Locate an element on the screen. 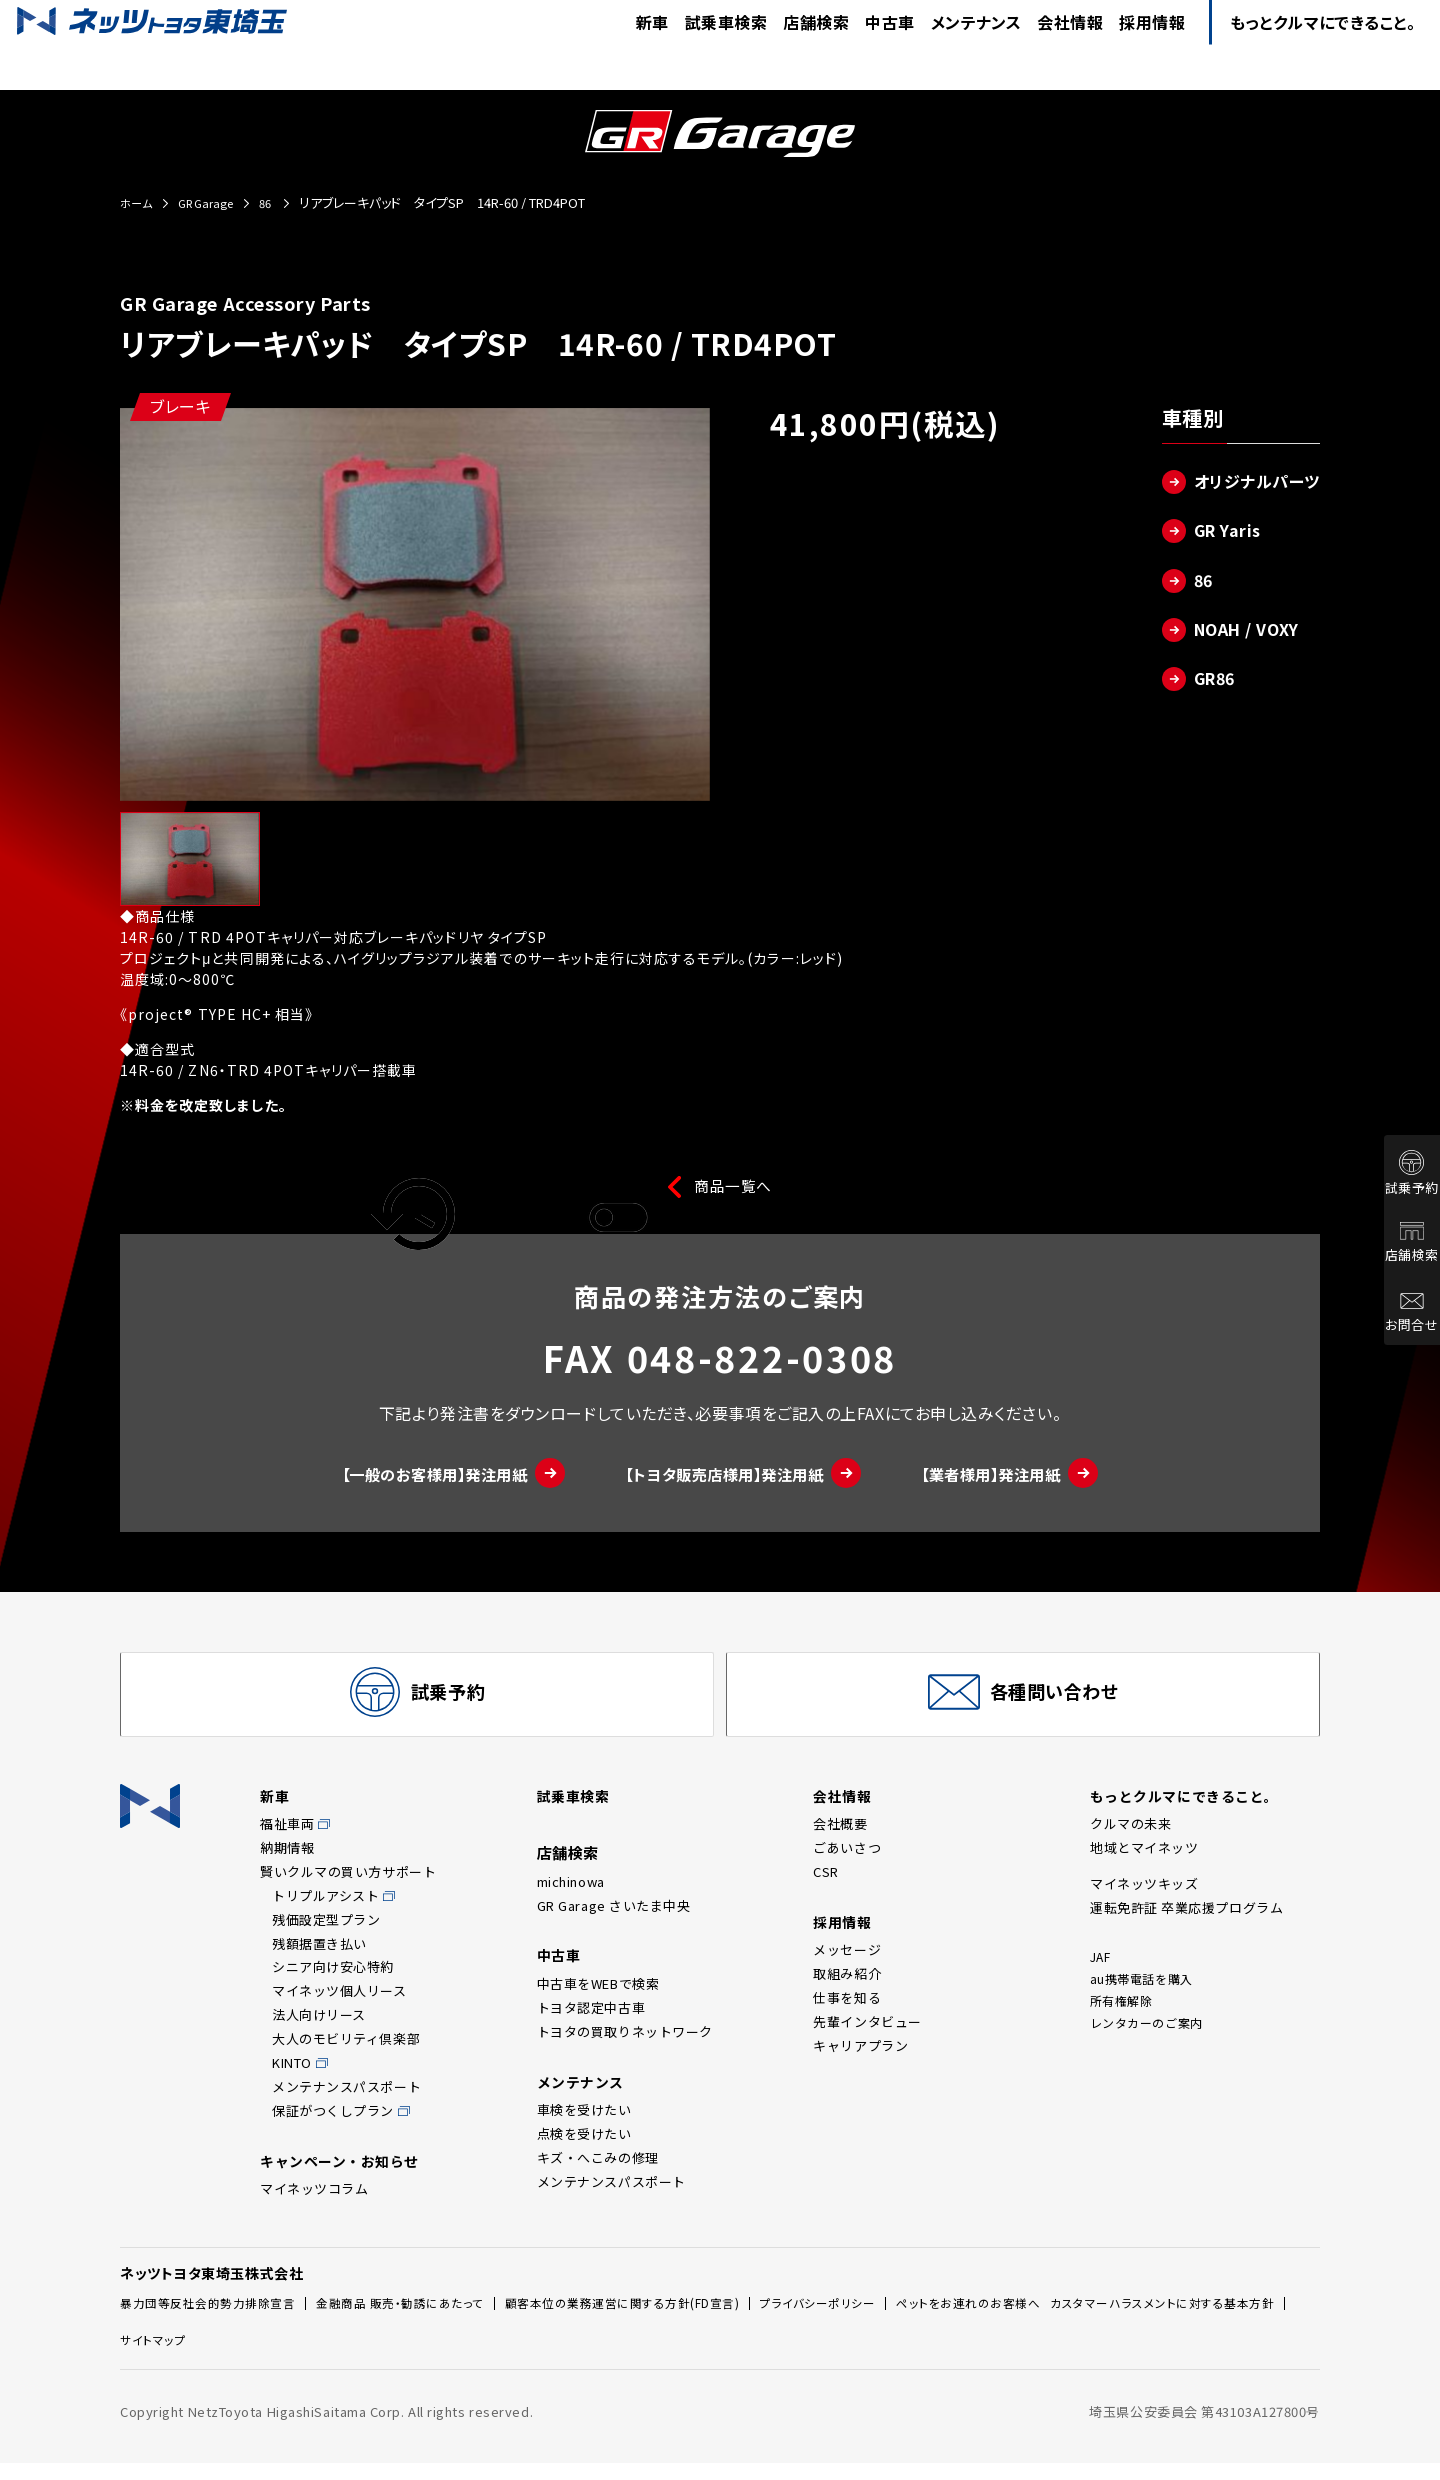 This screenshot has width=1440, height=2480. view browsing or activity history is located at coordinates (415, 1214).